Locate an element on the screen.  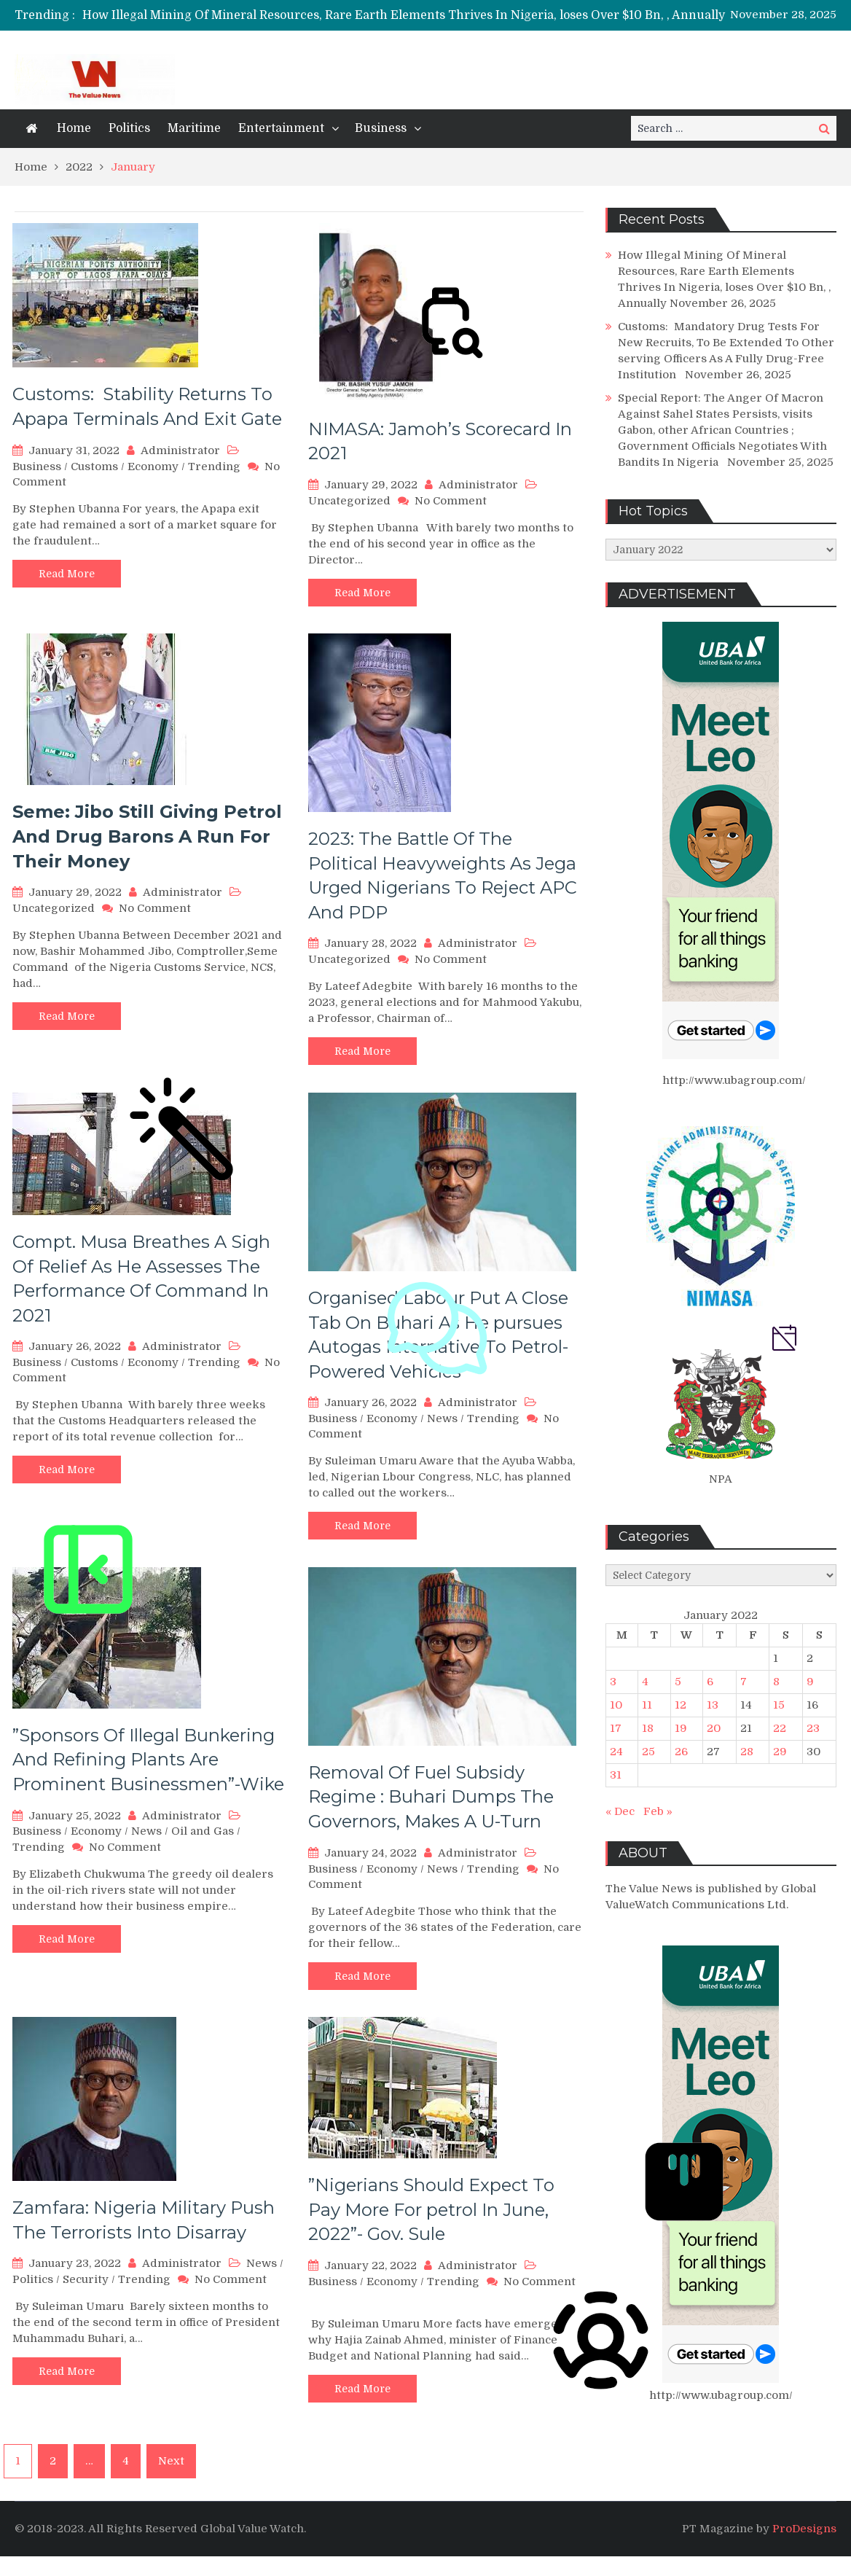
align content to top center of container is located at coordinates (684, 2182).